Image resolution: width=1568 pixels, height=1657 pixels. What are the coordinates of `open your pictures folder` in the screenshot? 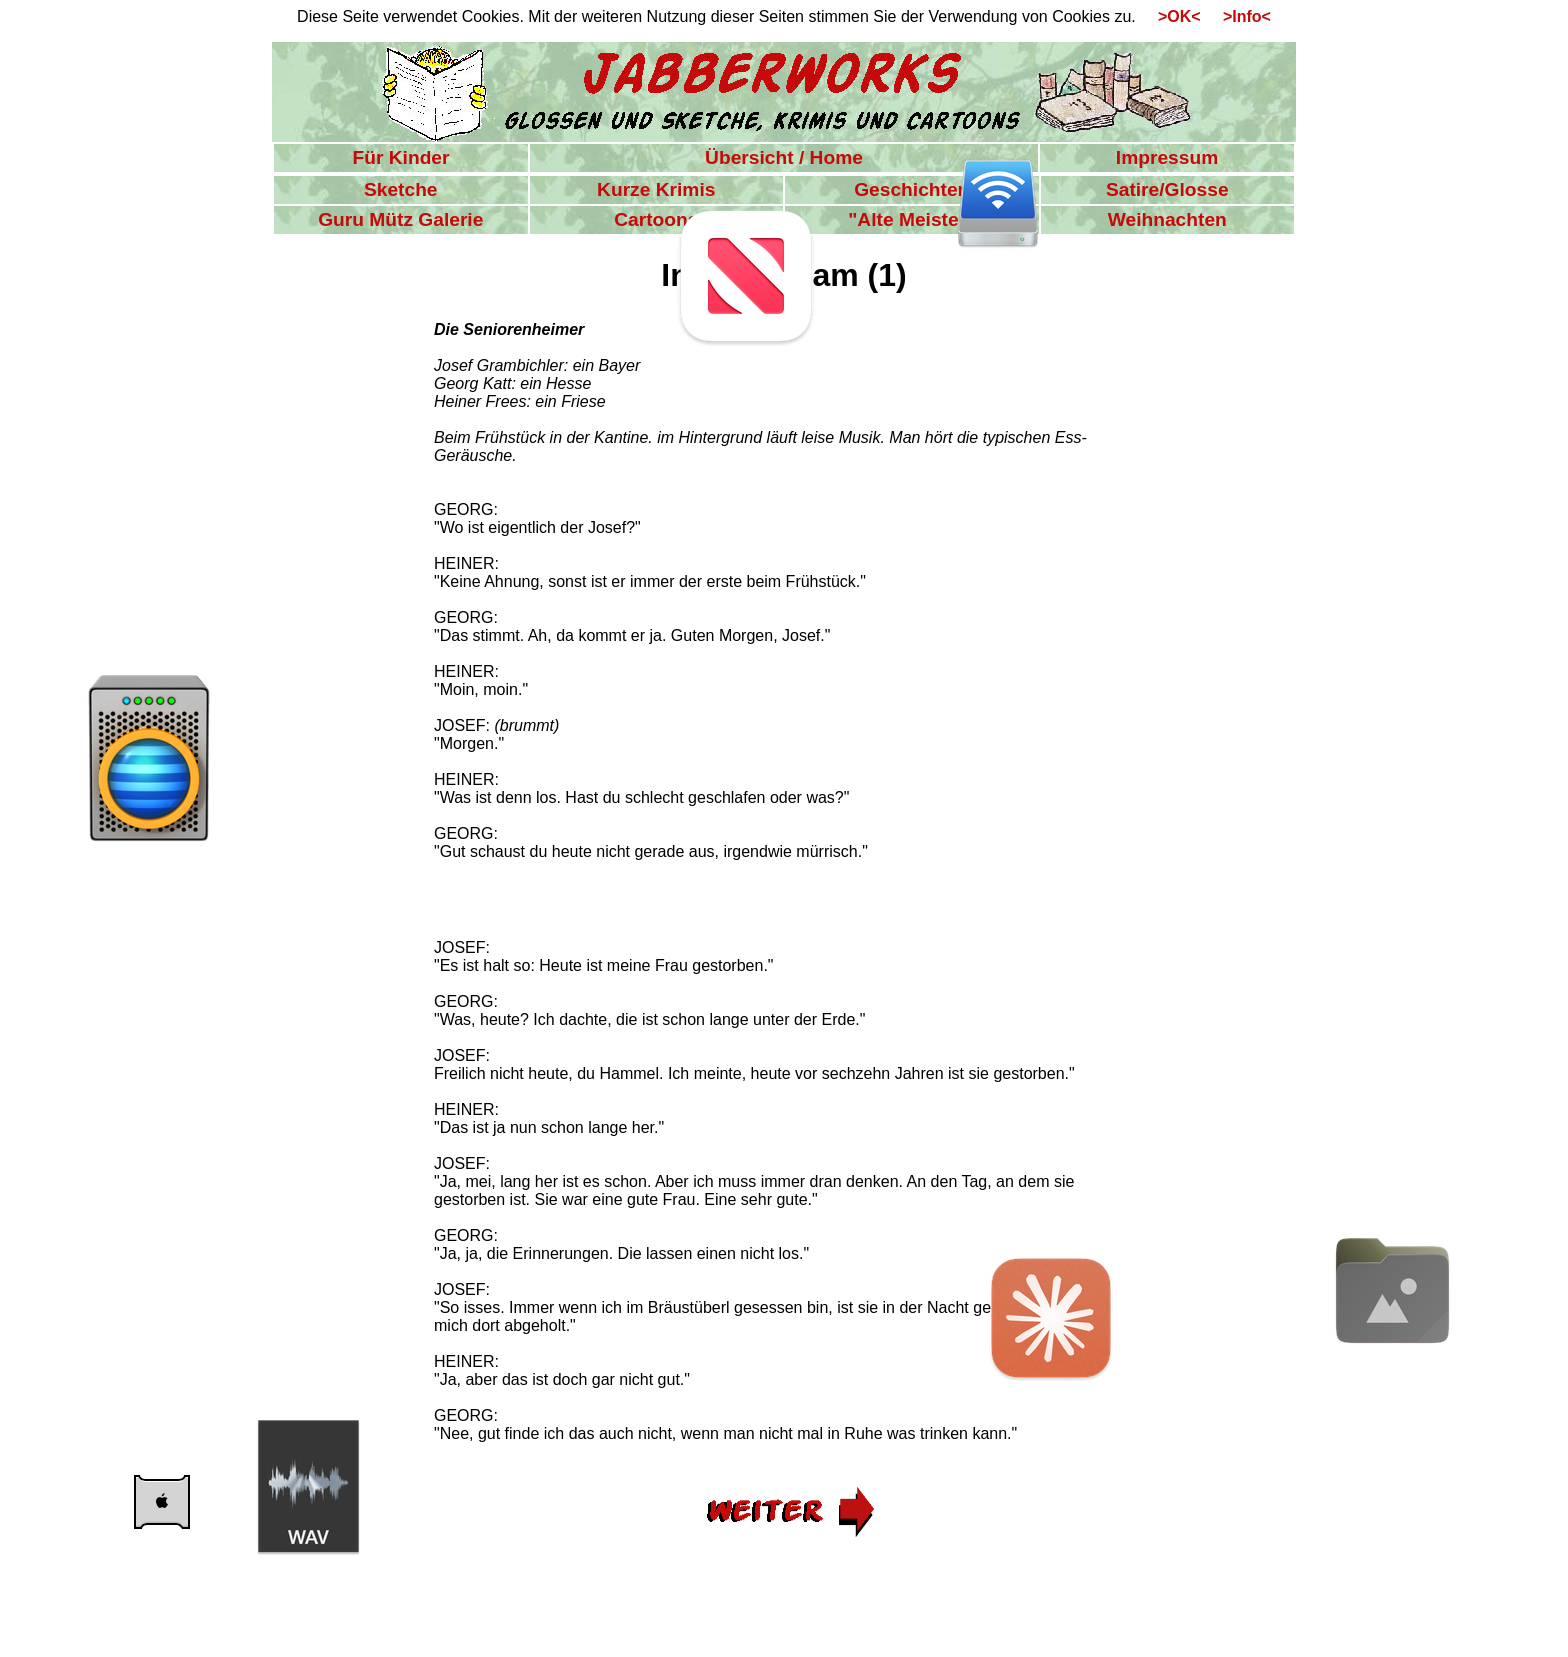 It's located at (1392, 1290).